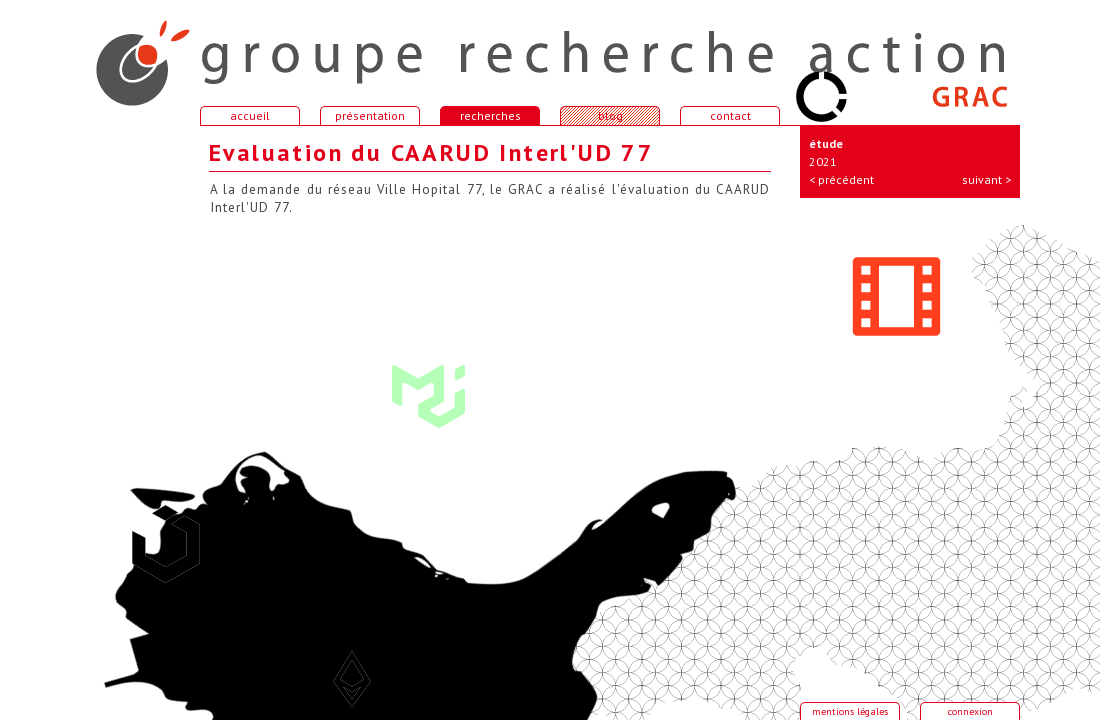  What do you see at coordinates (821, 96) in the screenshot?
I see `view data breakdown or analytics` at bounding box center [821, 96].